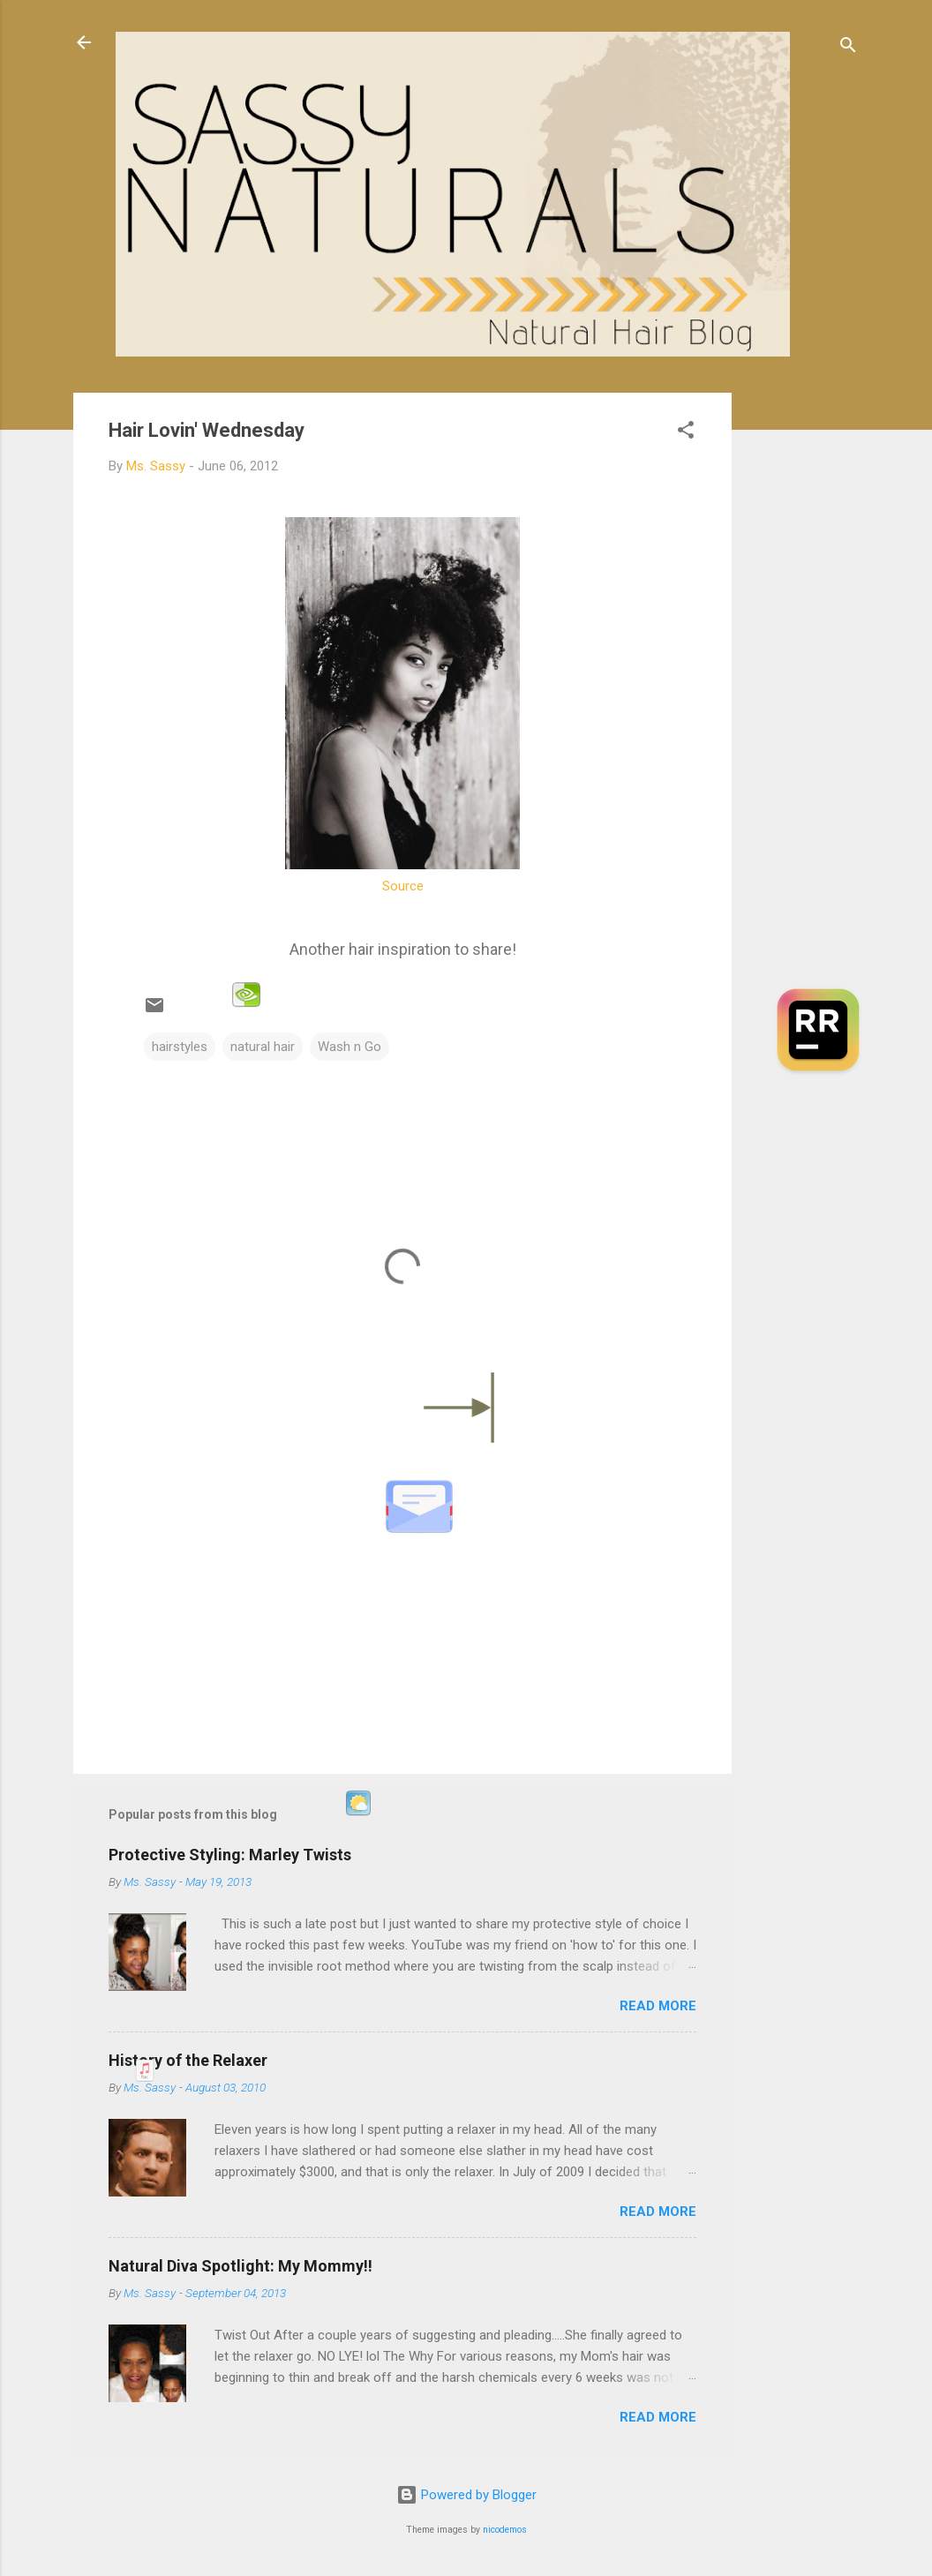  Describe the element at coordinates (818, 1030) in the screenshot. I see `launch rustrover IDE` at that location.